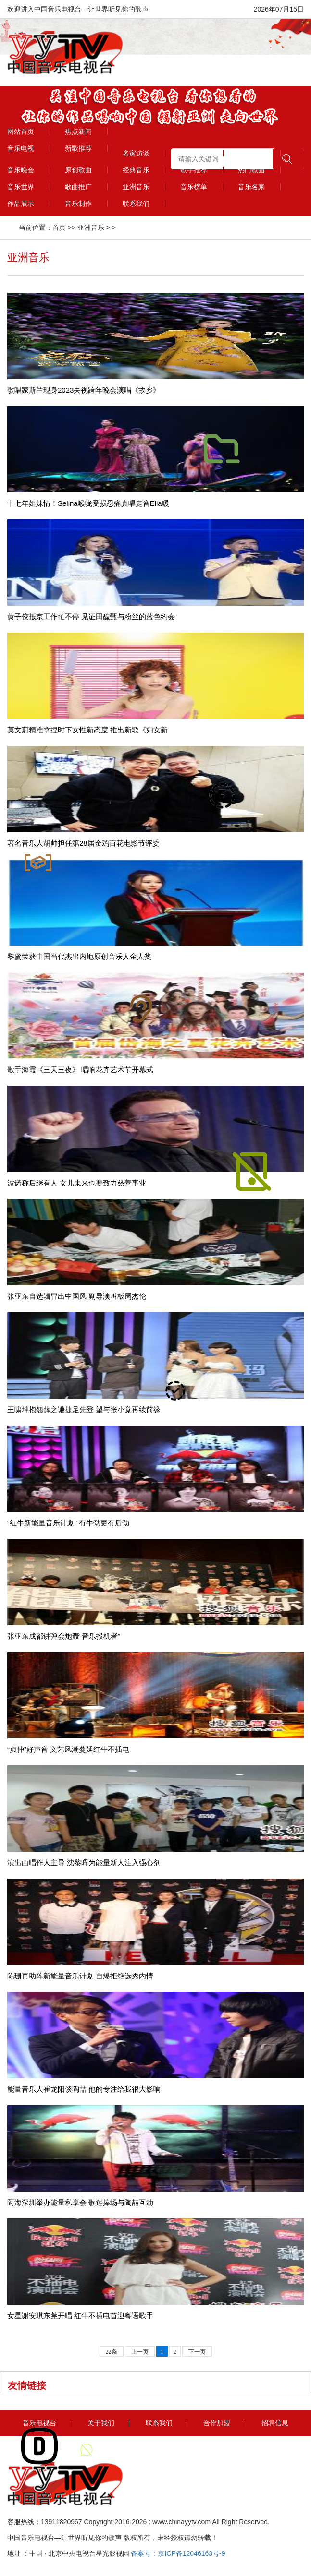 Image resolution: width=311 pixels, height=2576 pixels. What do you see at coordinates (39, 2446) in the screenshot?
I see `indicates a "D" rating or grade` at bounding box center [39, 2446].